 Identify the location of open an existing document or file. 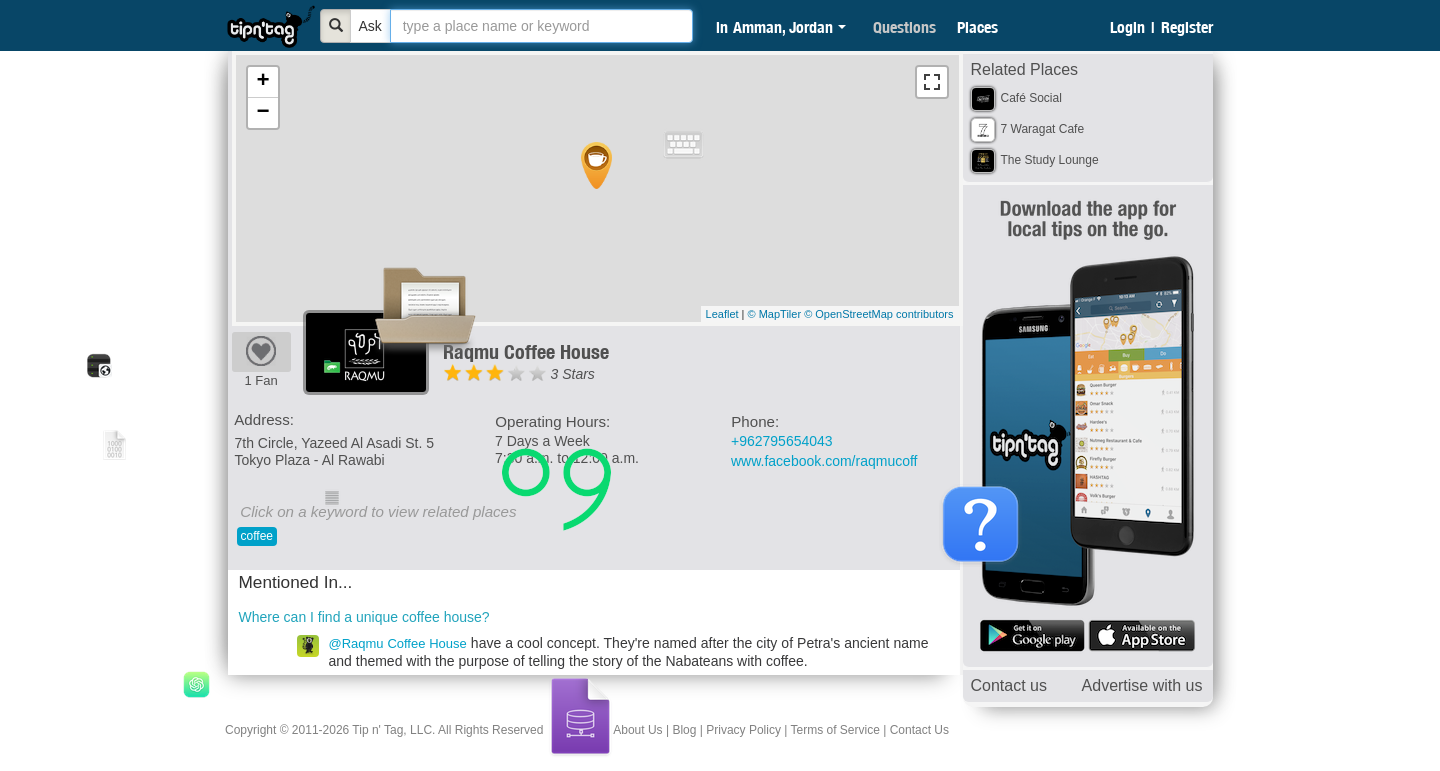
(424, 310).